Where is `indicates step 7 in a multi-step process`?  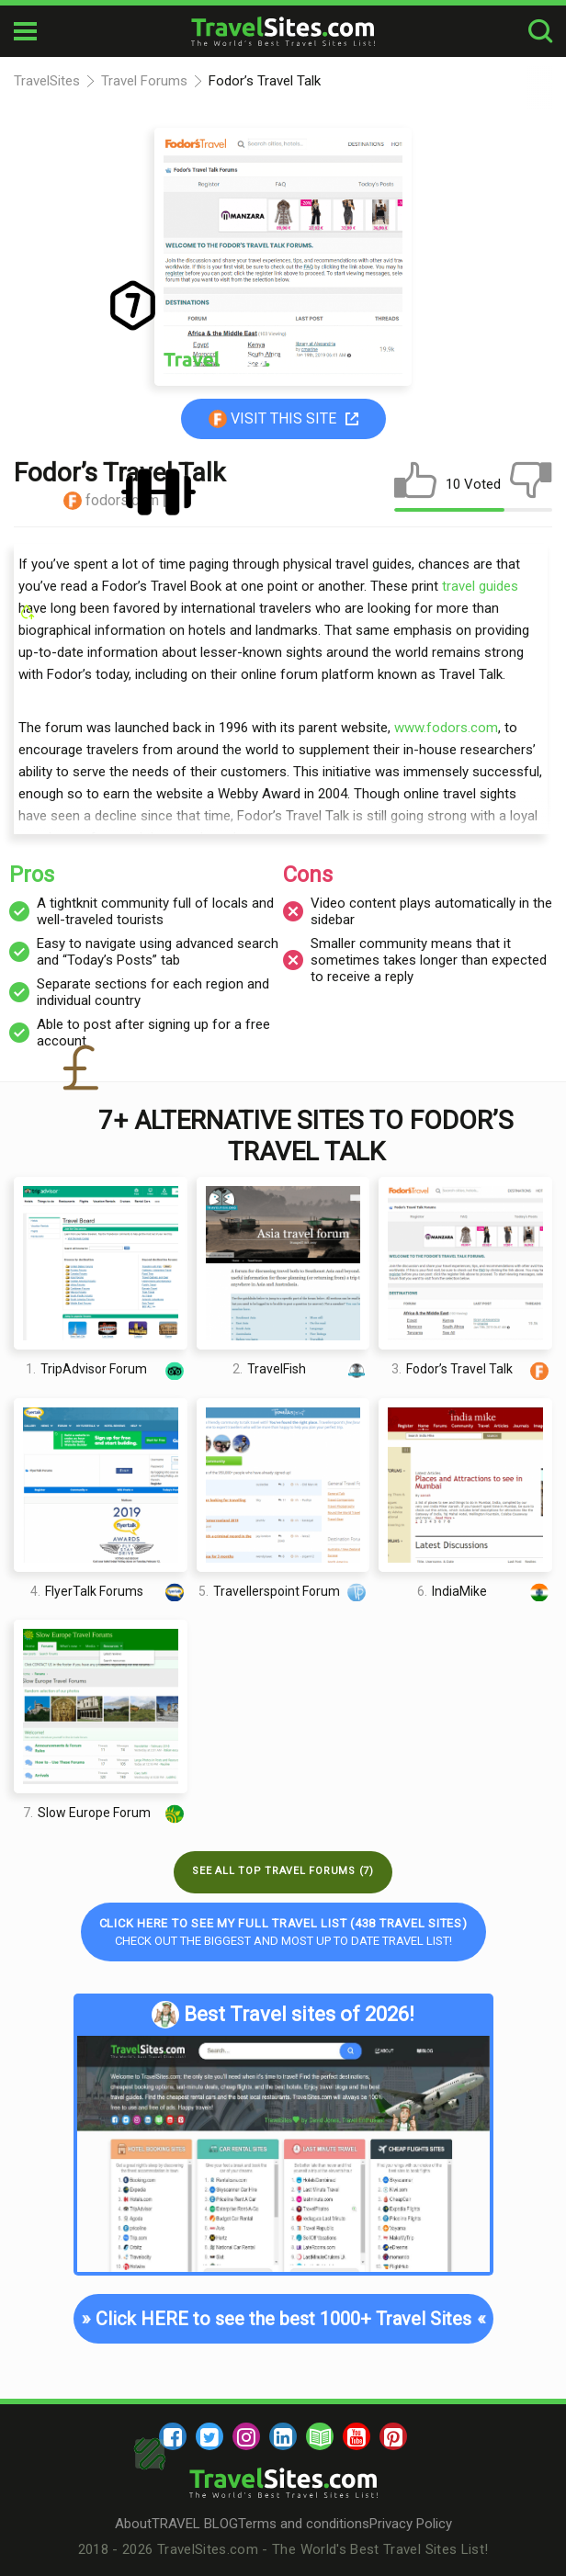
indicates step 7 in a multi-step process is located at coordinates (132, 305).